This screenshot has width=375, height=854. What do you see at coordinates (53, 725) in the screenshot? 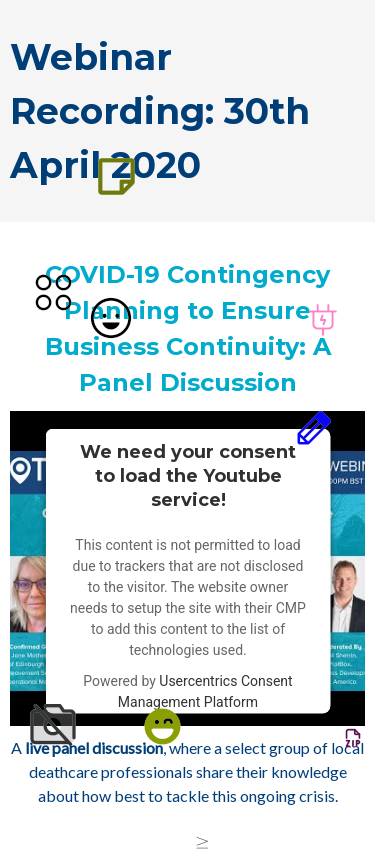
I see `camera is disabled or unavailable` at bounding box center [53, 725].